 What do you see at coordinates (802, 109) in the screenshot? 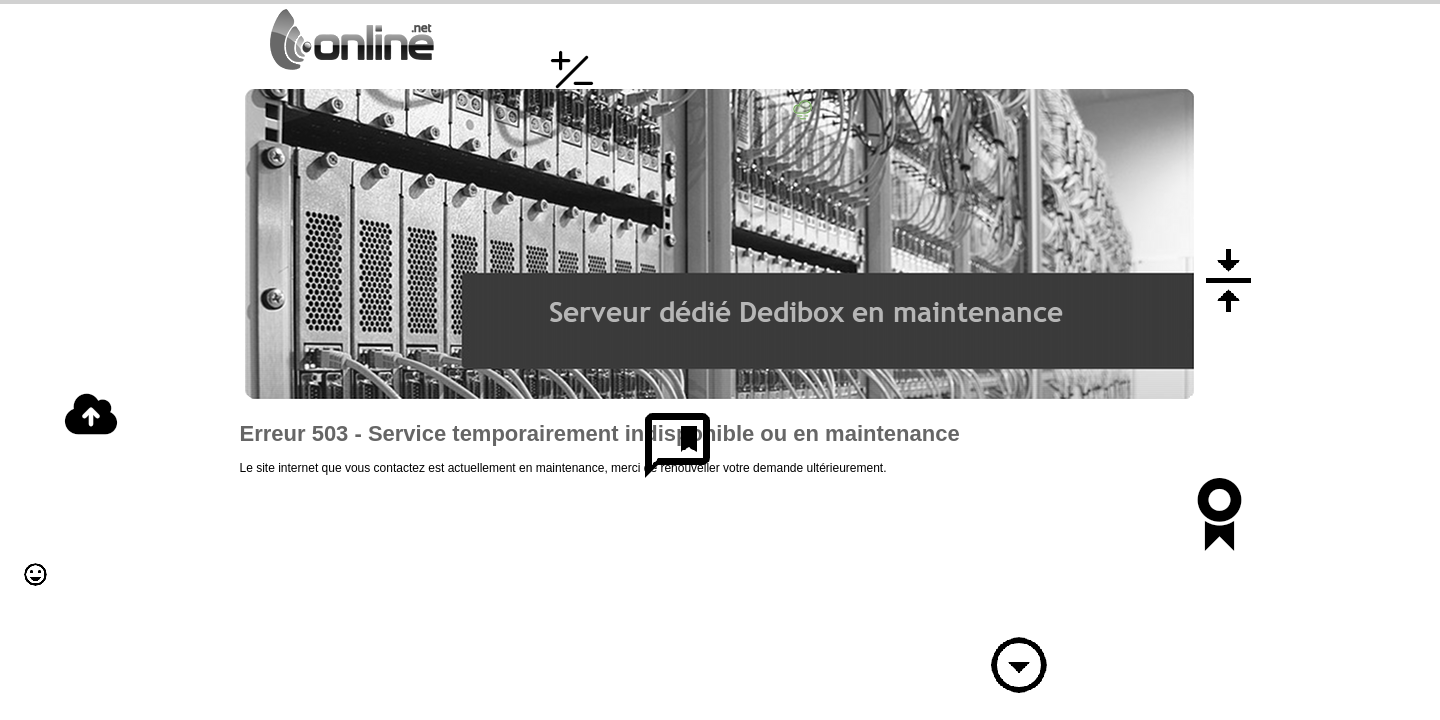
I see `indicates foggy weather conditions` at bounding box center [802, 109].